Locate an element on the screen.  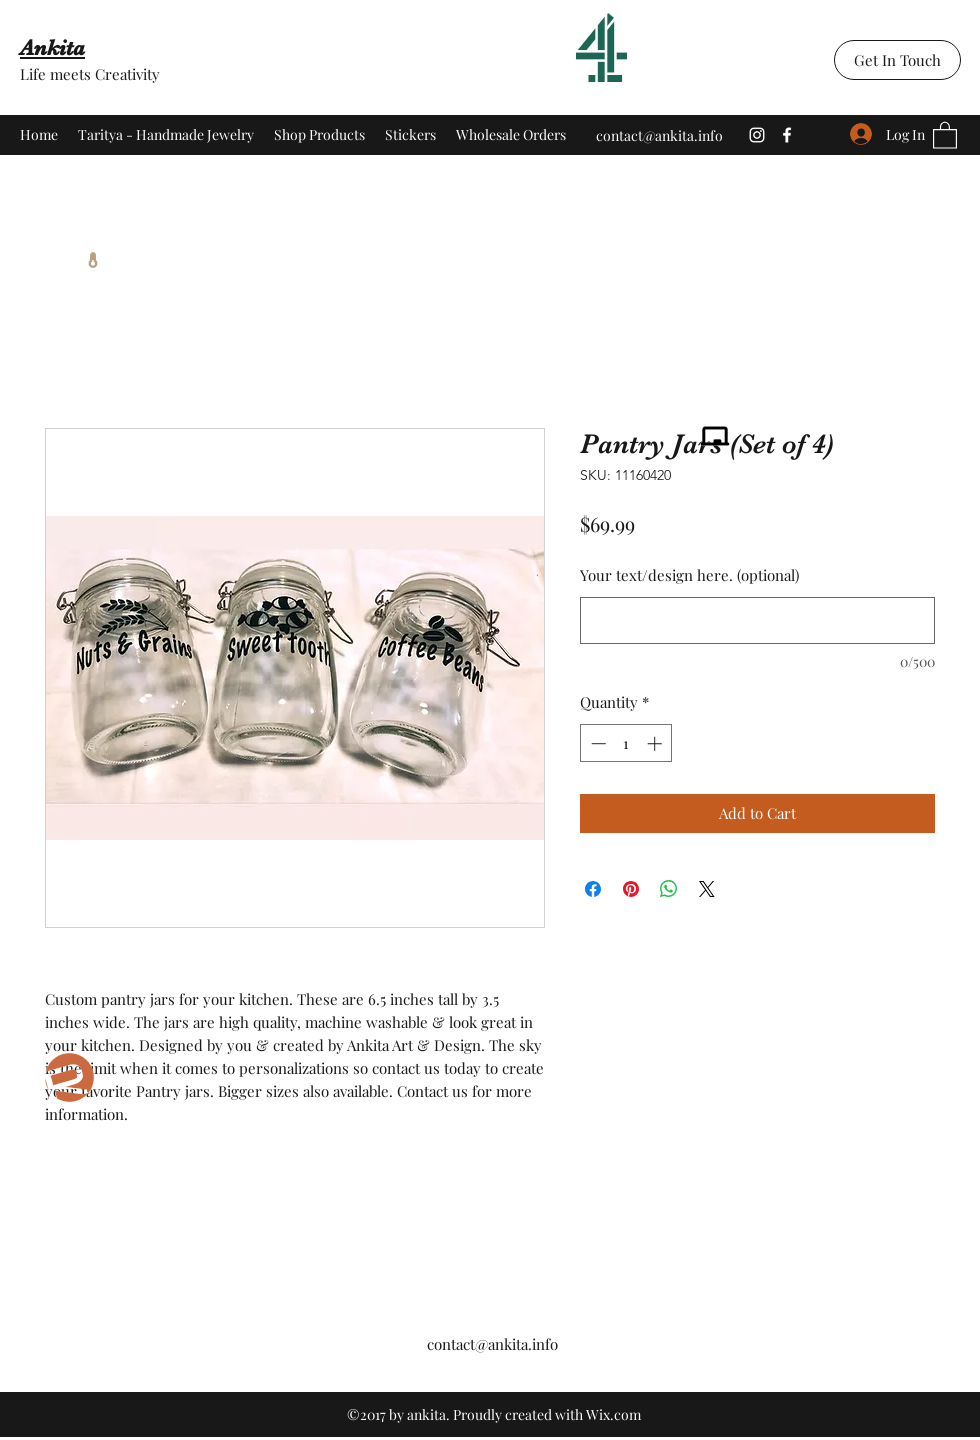
resolving brand logo is located at coordinates (69, 1077).